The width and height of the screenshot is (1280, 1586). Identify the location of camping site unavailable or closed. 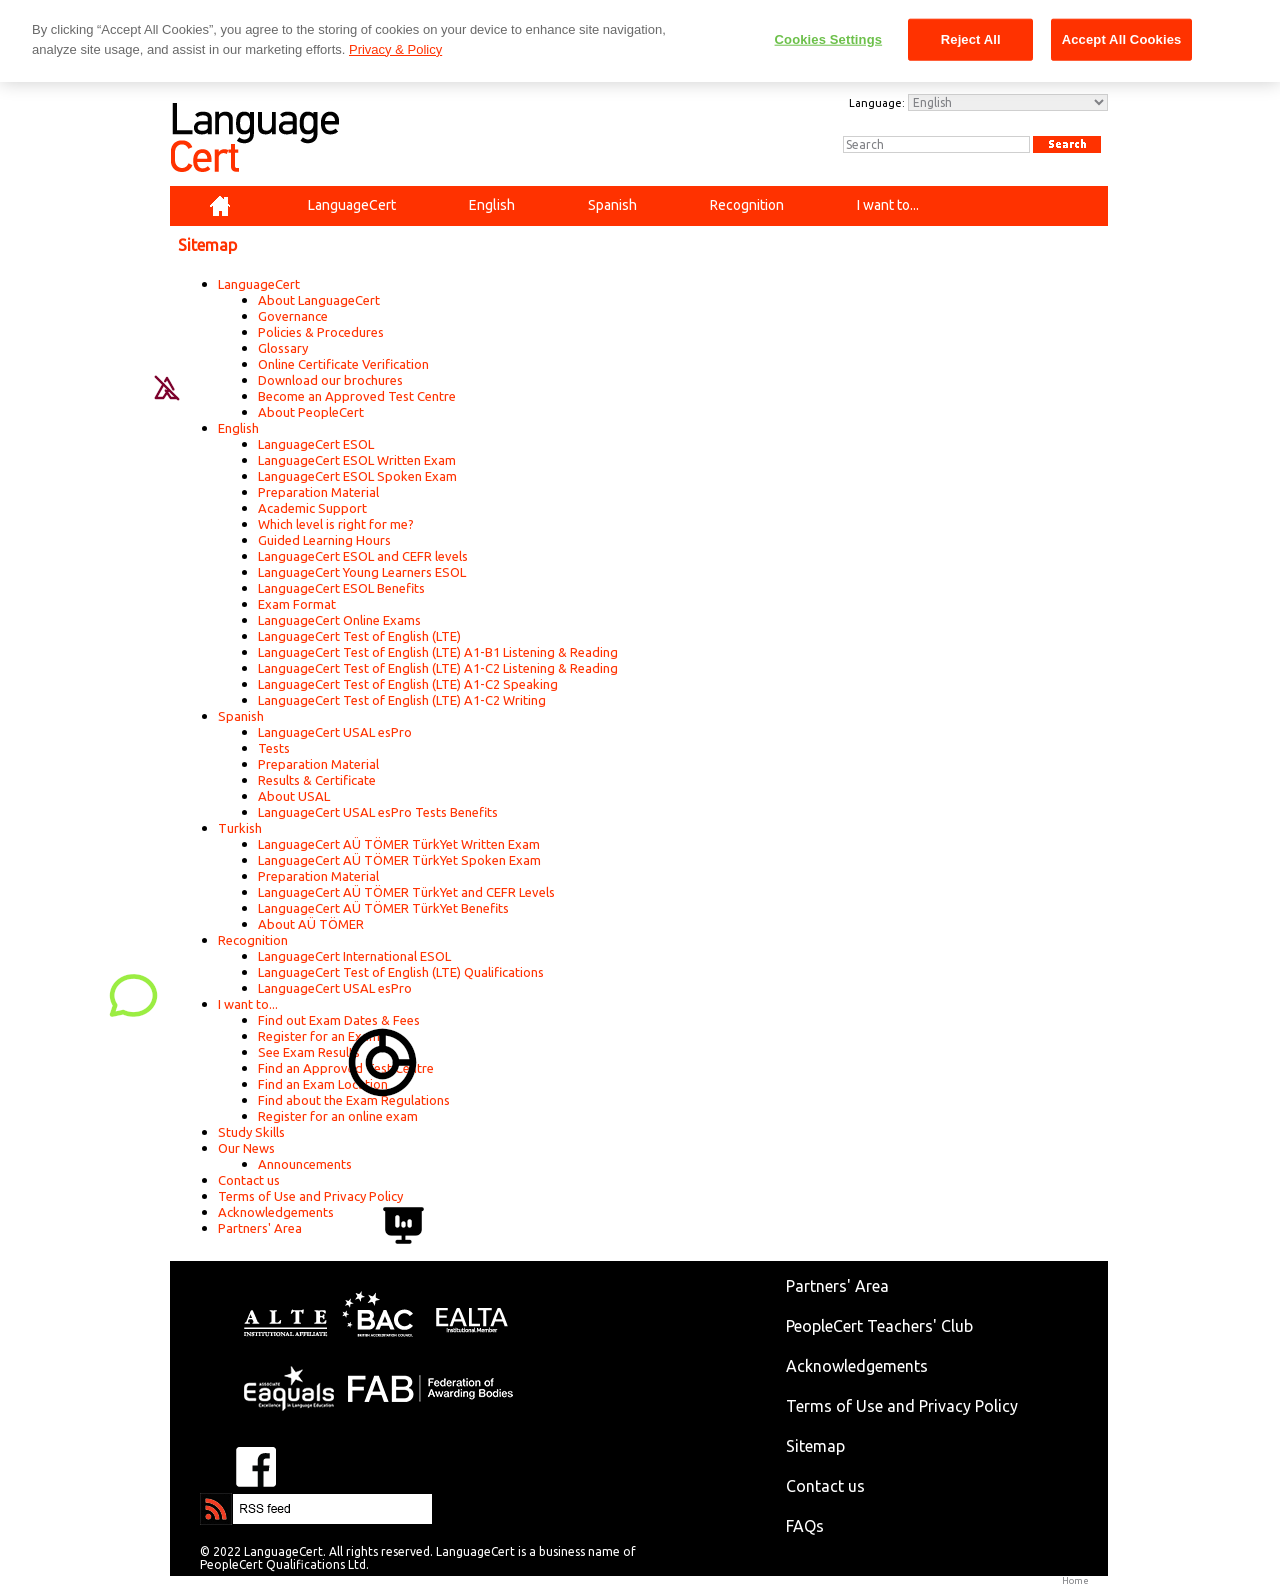
(167, 388).